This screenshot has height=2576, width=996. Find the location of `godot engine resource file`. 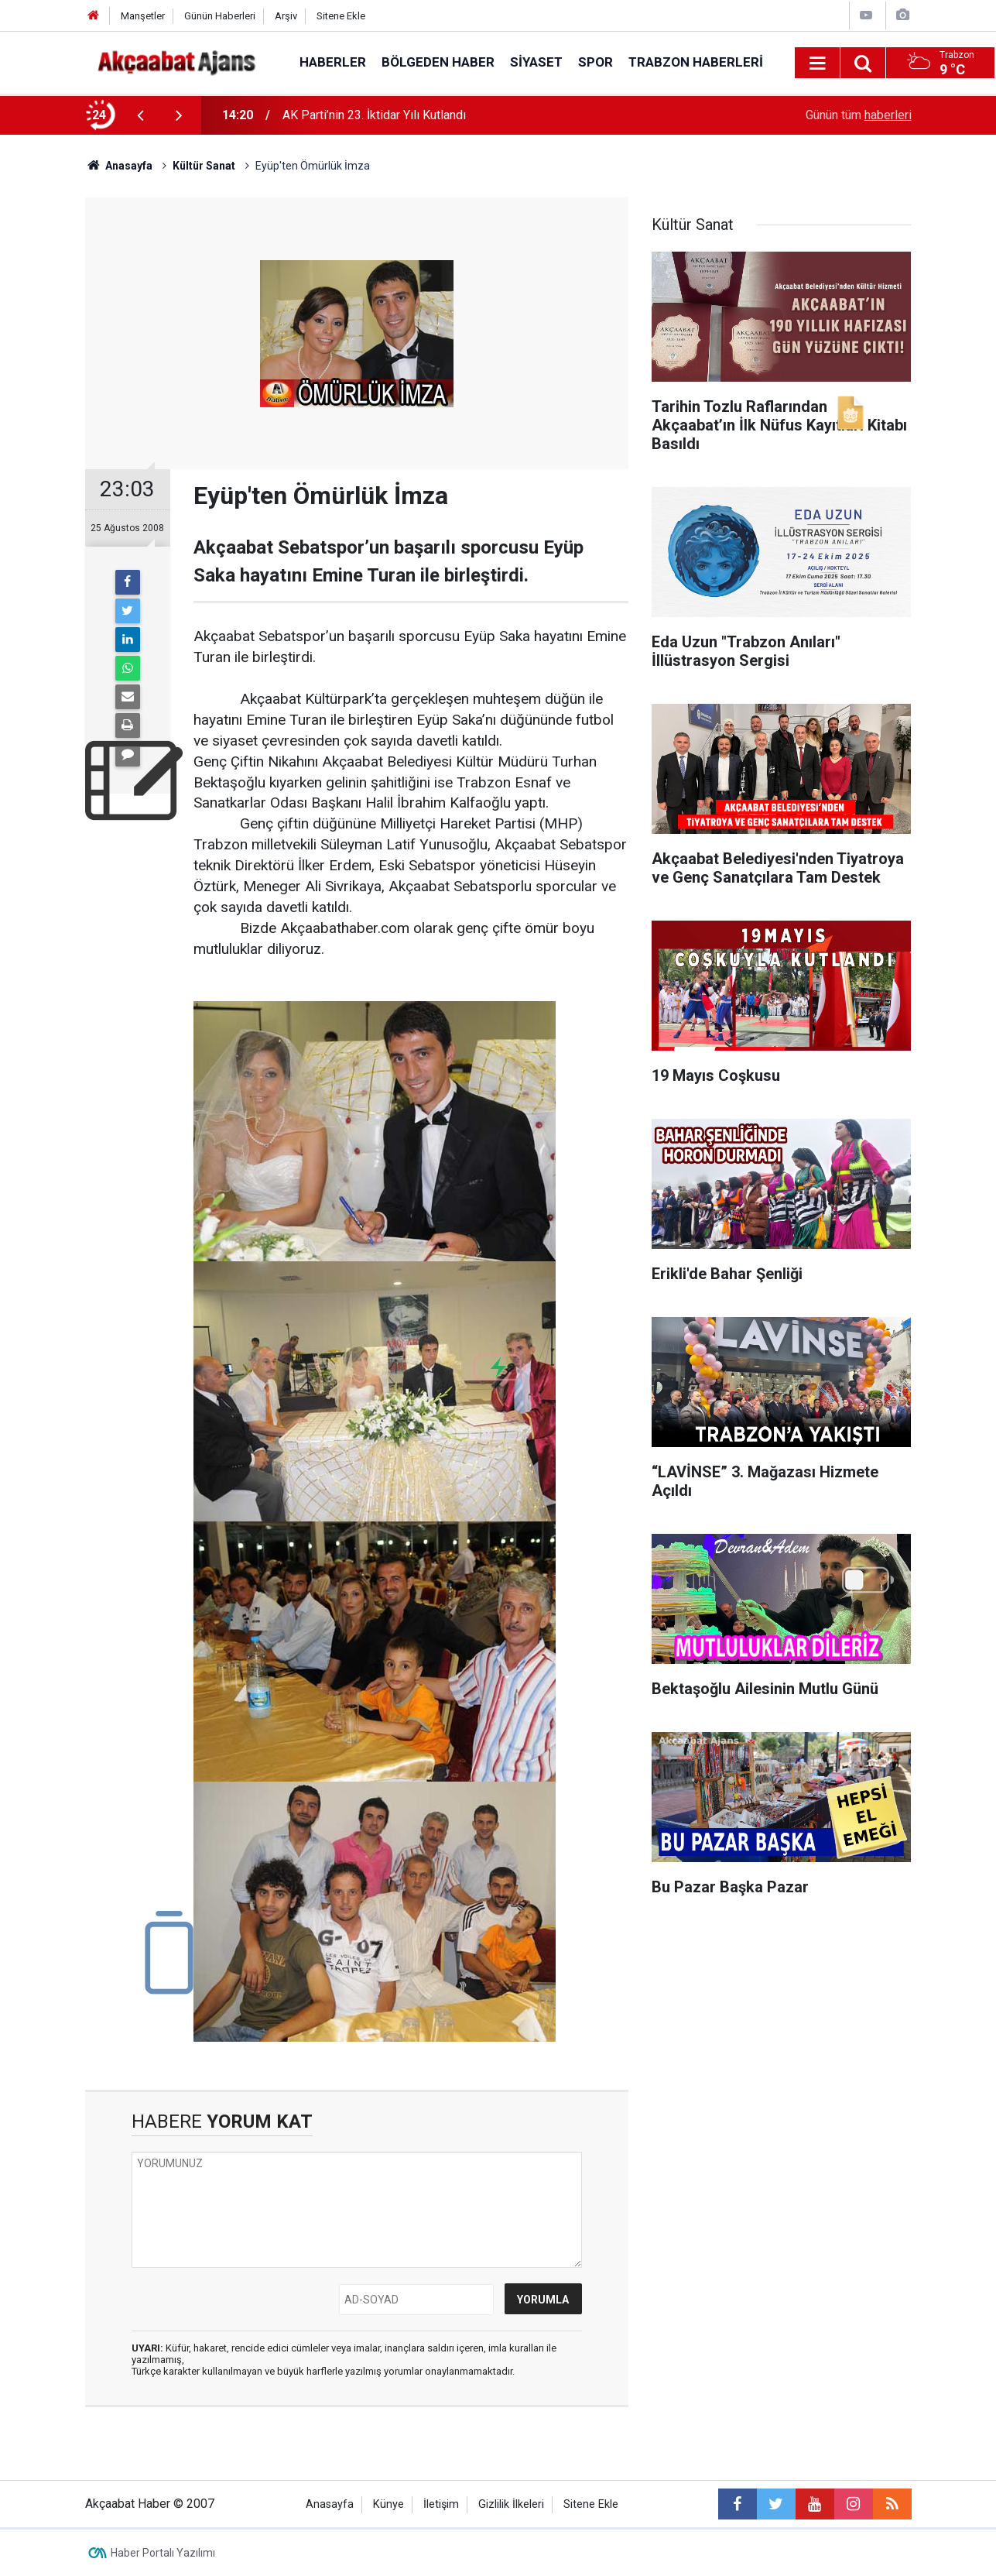

godot engine resource file is located at coordinates (851, 413).